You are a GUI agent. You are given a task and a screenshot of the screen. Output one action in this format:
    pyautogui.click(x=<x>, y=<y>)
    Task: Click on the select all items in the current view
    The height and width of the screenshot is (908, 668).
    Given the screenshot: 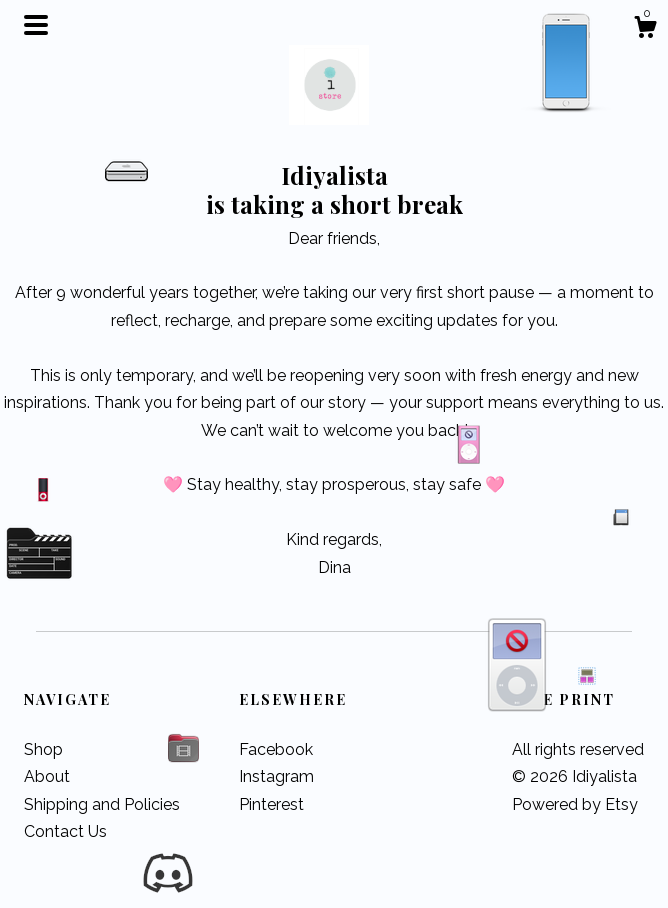 What is the action you would take?
    pyautogui.click(x=587, y=676)
    